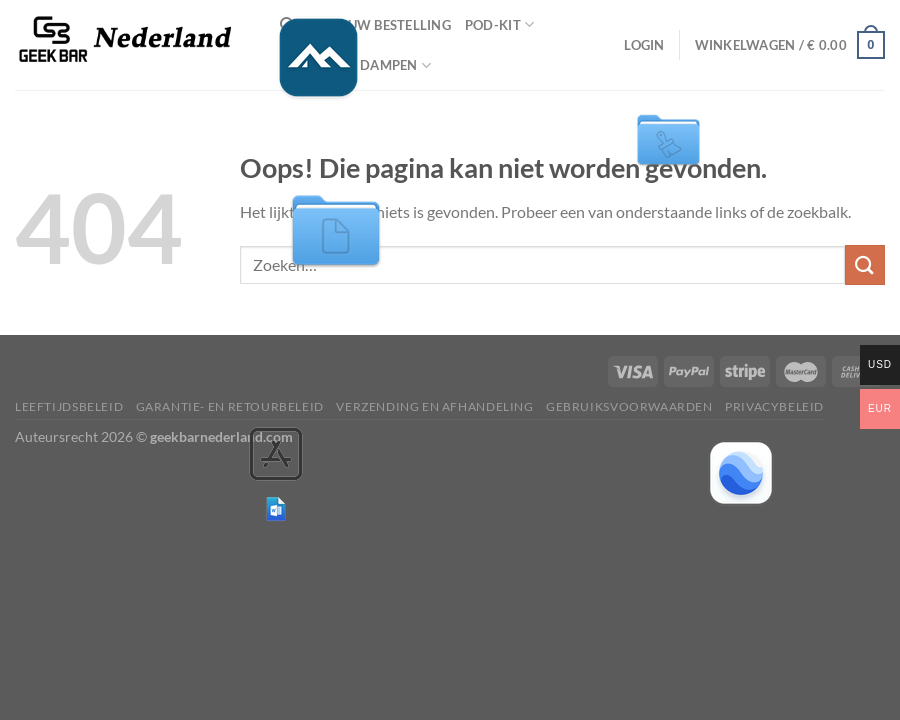 The image size is (900, 720). I want to click on open your documents folder, so click(336, 230).